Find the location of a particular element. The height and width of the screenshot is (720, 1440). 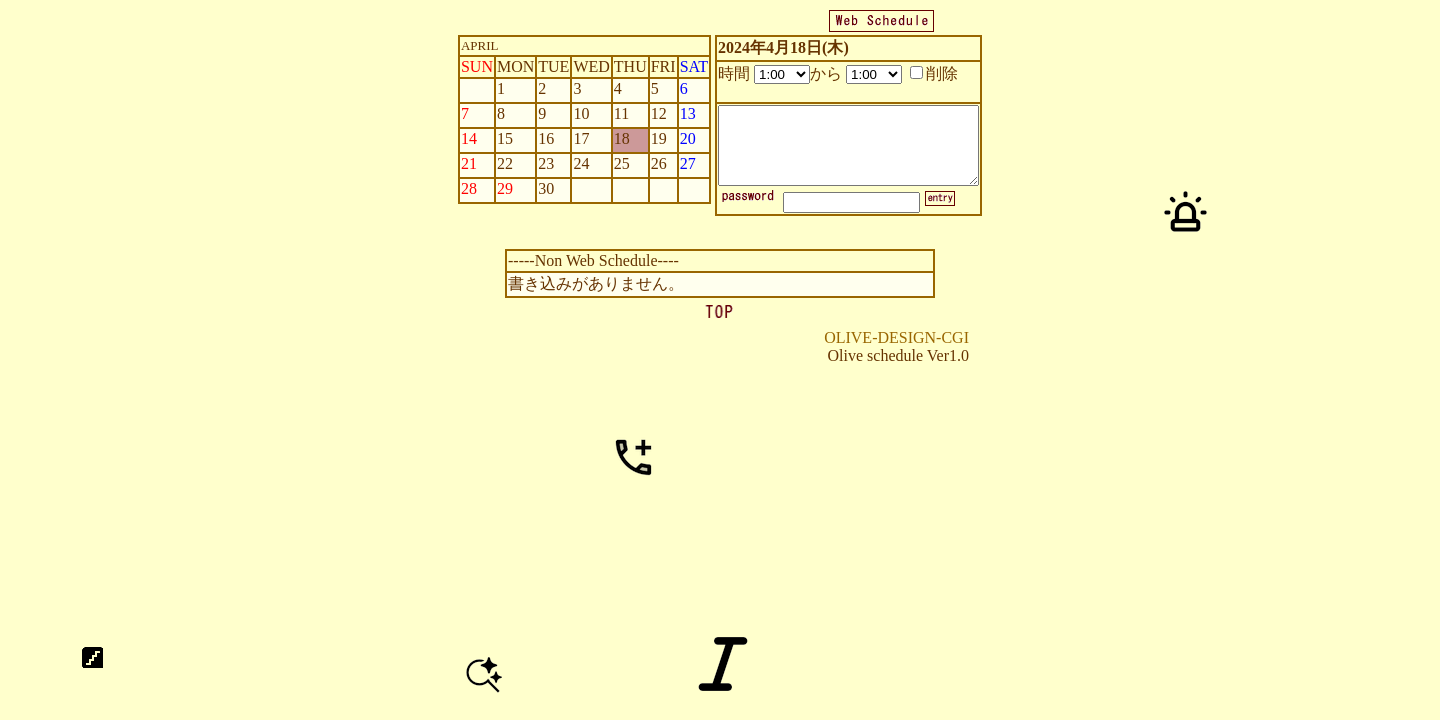

add a new contact to your phone is located at coordinates (633, 457).